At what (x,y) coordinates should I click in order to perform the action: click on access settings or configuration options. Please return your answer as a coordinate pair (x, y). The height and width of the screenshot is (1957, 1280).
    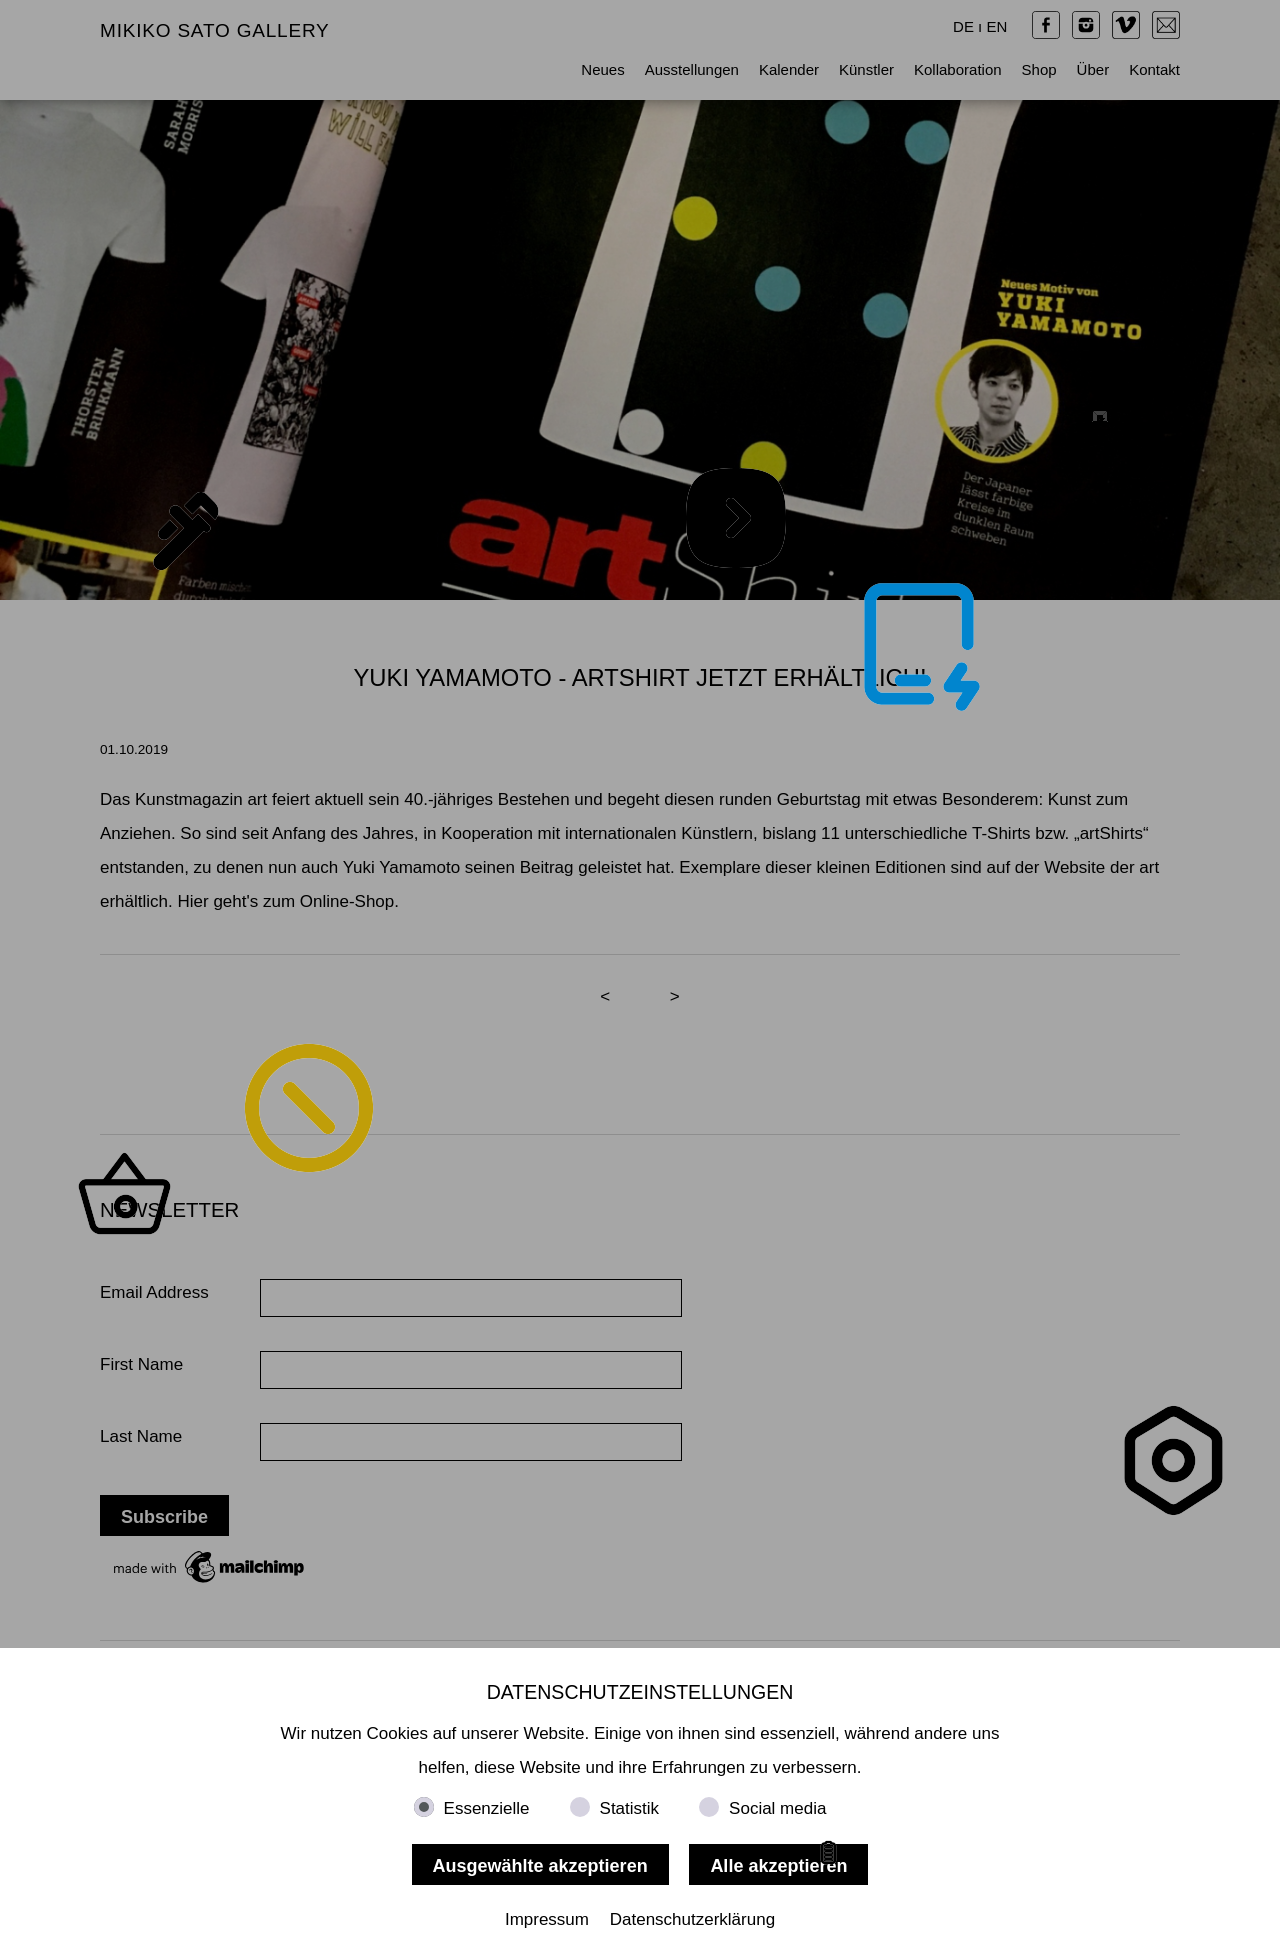
    Looking at the image, I should click on (1173, 1460).